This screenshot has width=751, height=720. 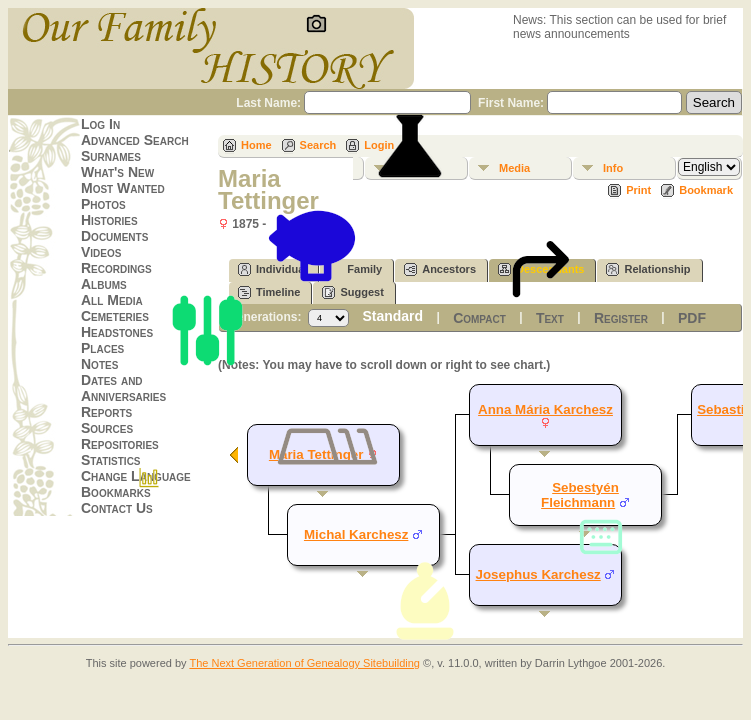 What do you see at coordinates (327, 446) in the screenshot?
I see `switch between open tabs` at bounding box center [327, 446].